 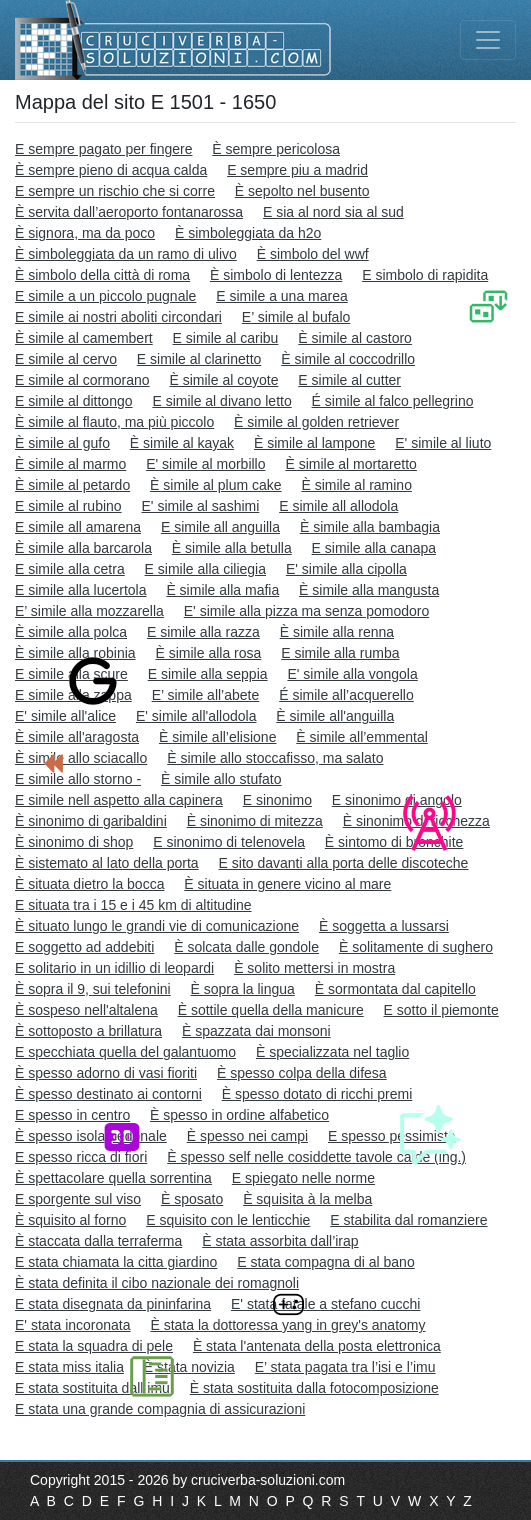 I want to click on open game-related files or projects, so click(x=288, y=1303).